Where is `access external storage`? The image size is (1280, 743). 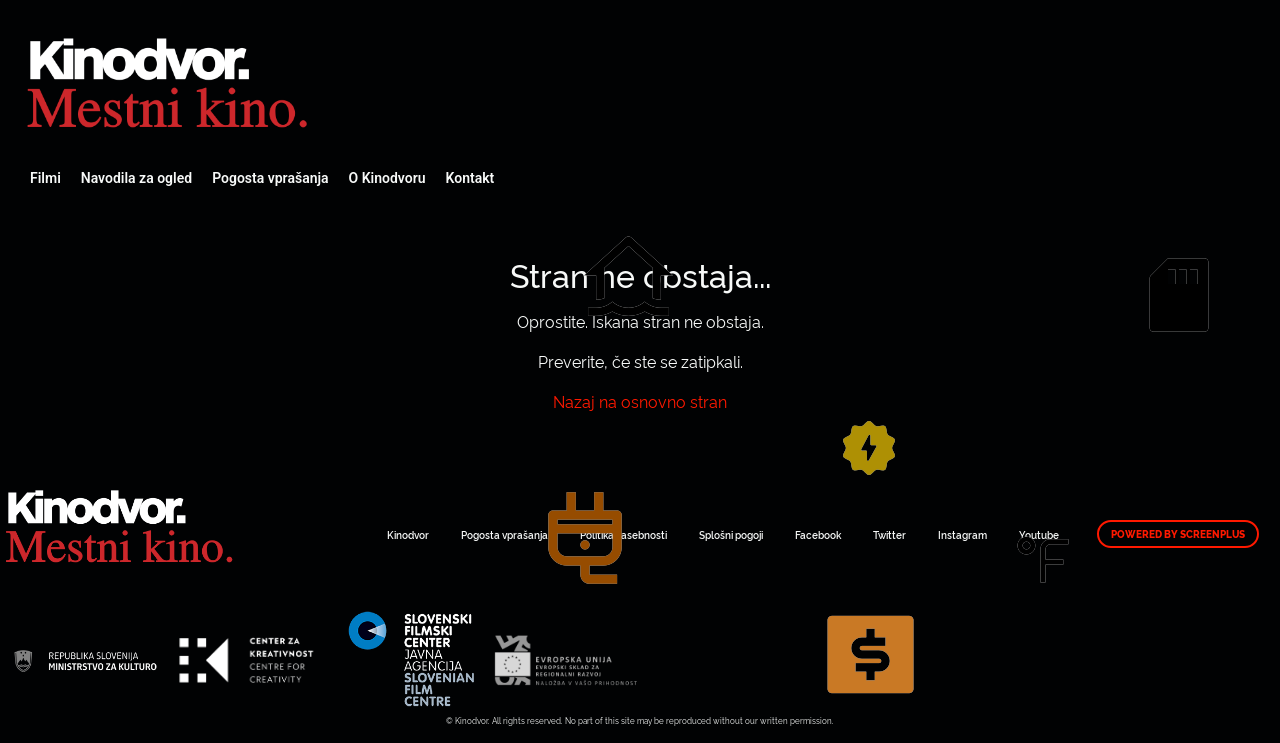 access external storage is located at coordinates (1179, 295).